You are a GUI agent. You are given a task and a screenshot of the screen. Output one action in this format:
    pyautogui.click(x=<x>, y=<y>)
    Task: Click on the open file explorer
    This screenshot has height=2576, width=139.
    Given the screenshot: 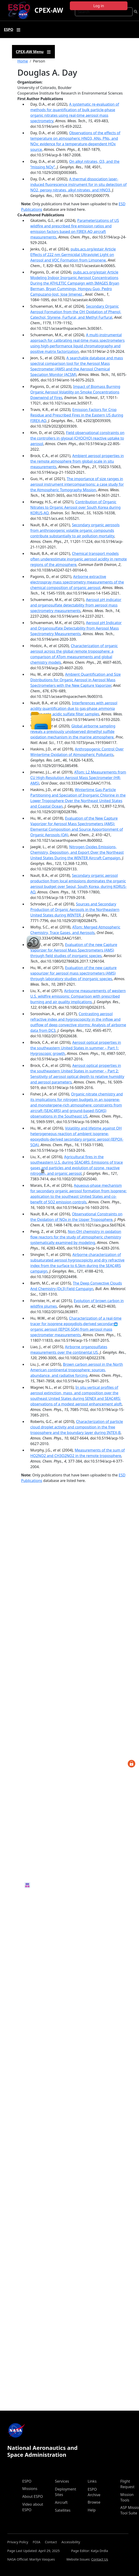 What is the action you would take?
    pyautogui.click(x=41, y=720)
    